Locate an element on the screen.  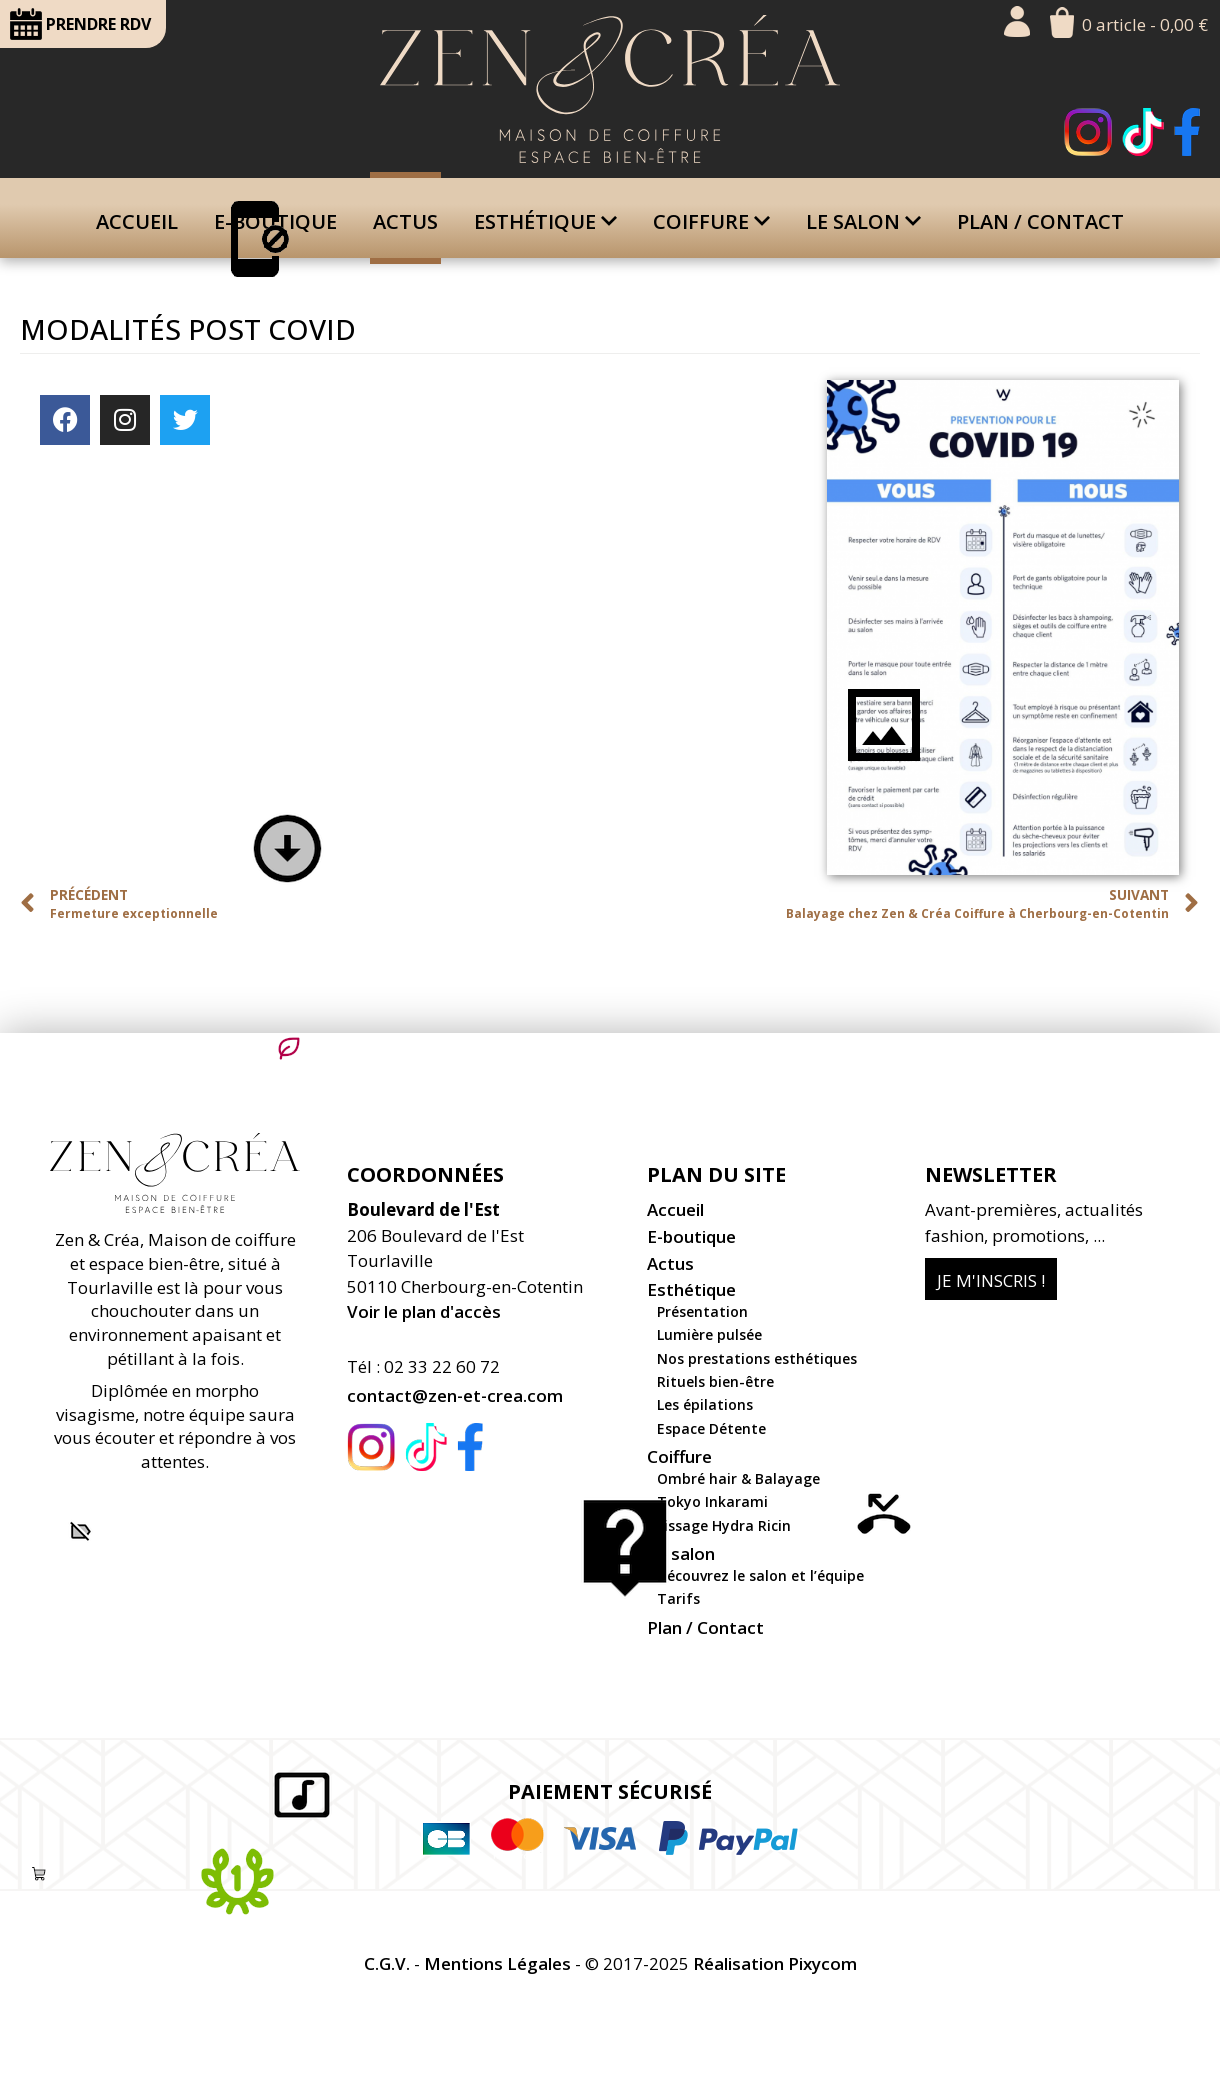
view eco-friendly or sustainable options is located at coordinates (289, 1048).